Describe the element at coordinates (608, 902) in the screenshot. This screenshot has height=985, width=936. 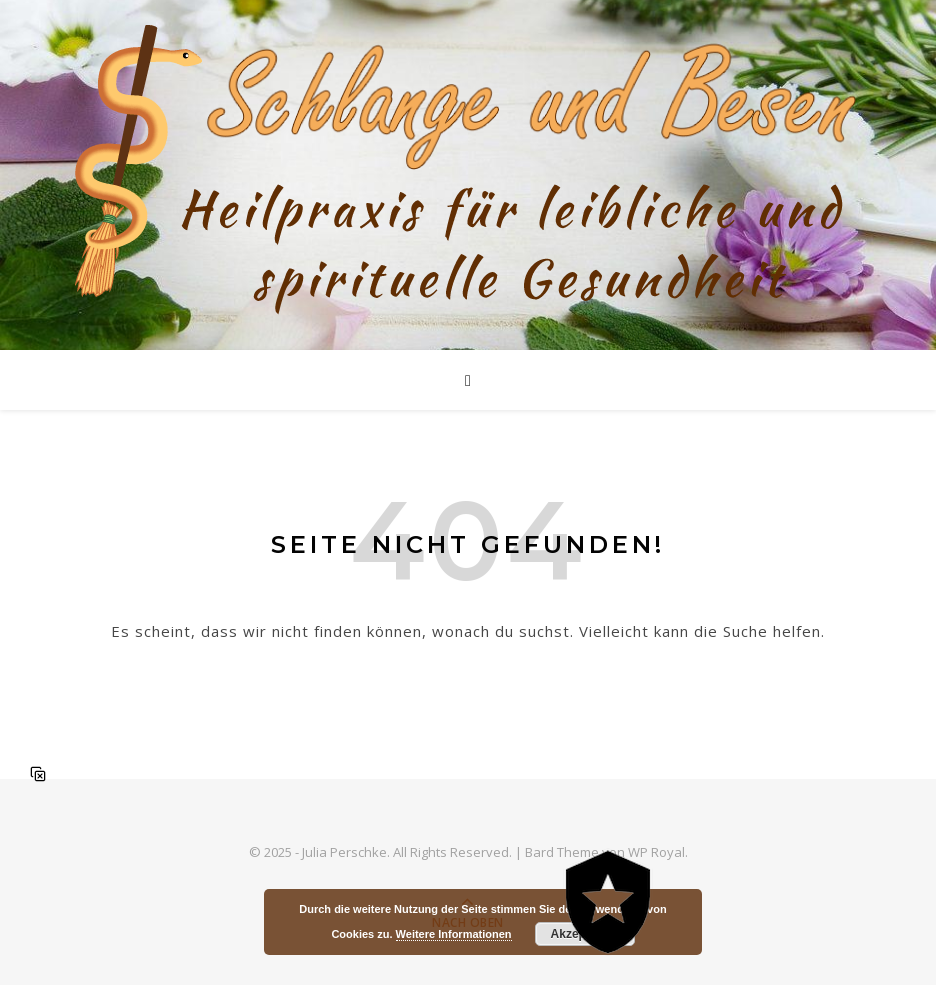
I see `contact local police or emergency services` at that location.